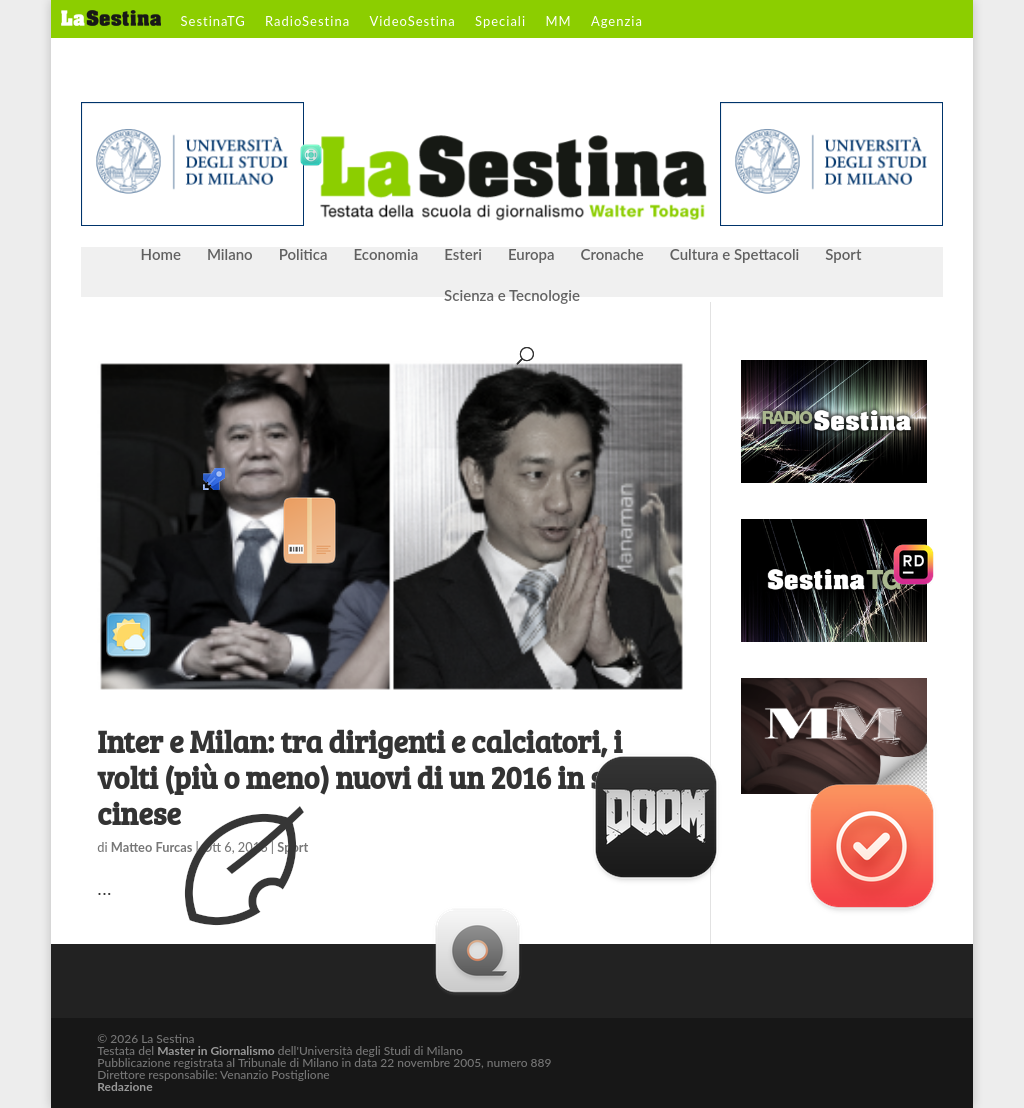 The height and width of the screenshot is (1108, 1024). What do you see at coordinates (872, 846) in the screenshot?
I see `open dconf editor to modify system configuration settings` at bounding box center [872, 846].